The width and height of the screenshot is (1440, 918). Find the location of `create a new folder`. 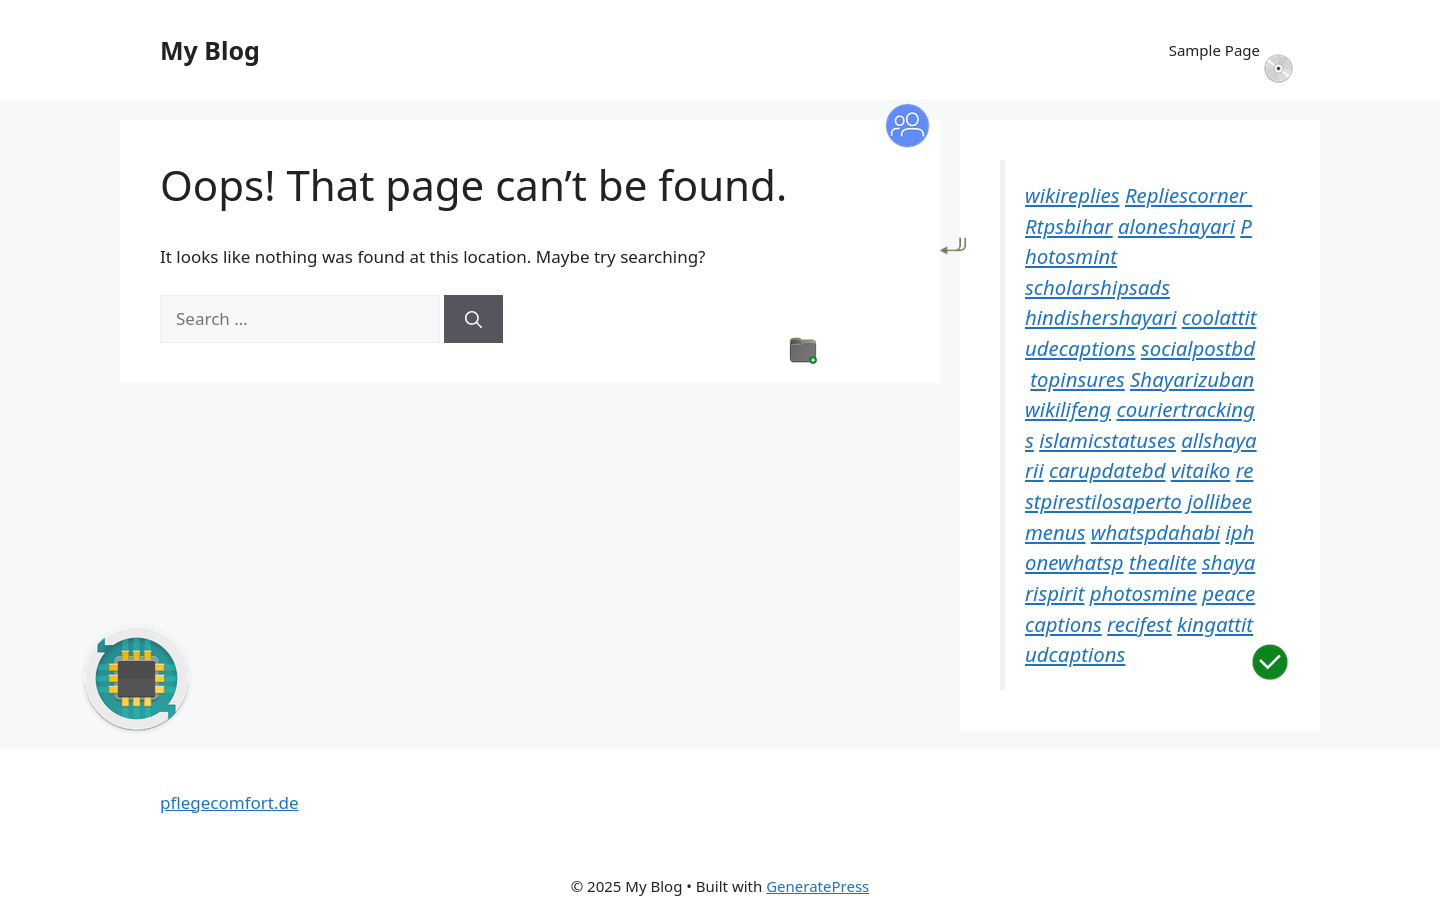

create a new folder is located at coordinates (803, 350).